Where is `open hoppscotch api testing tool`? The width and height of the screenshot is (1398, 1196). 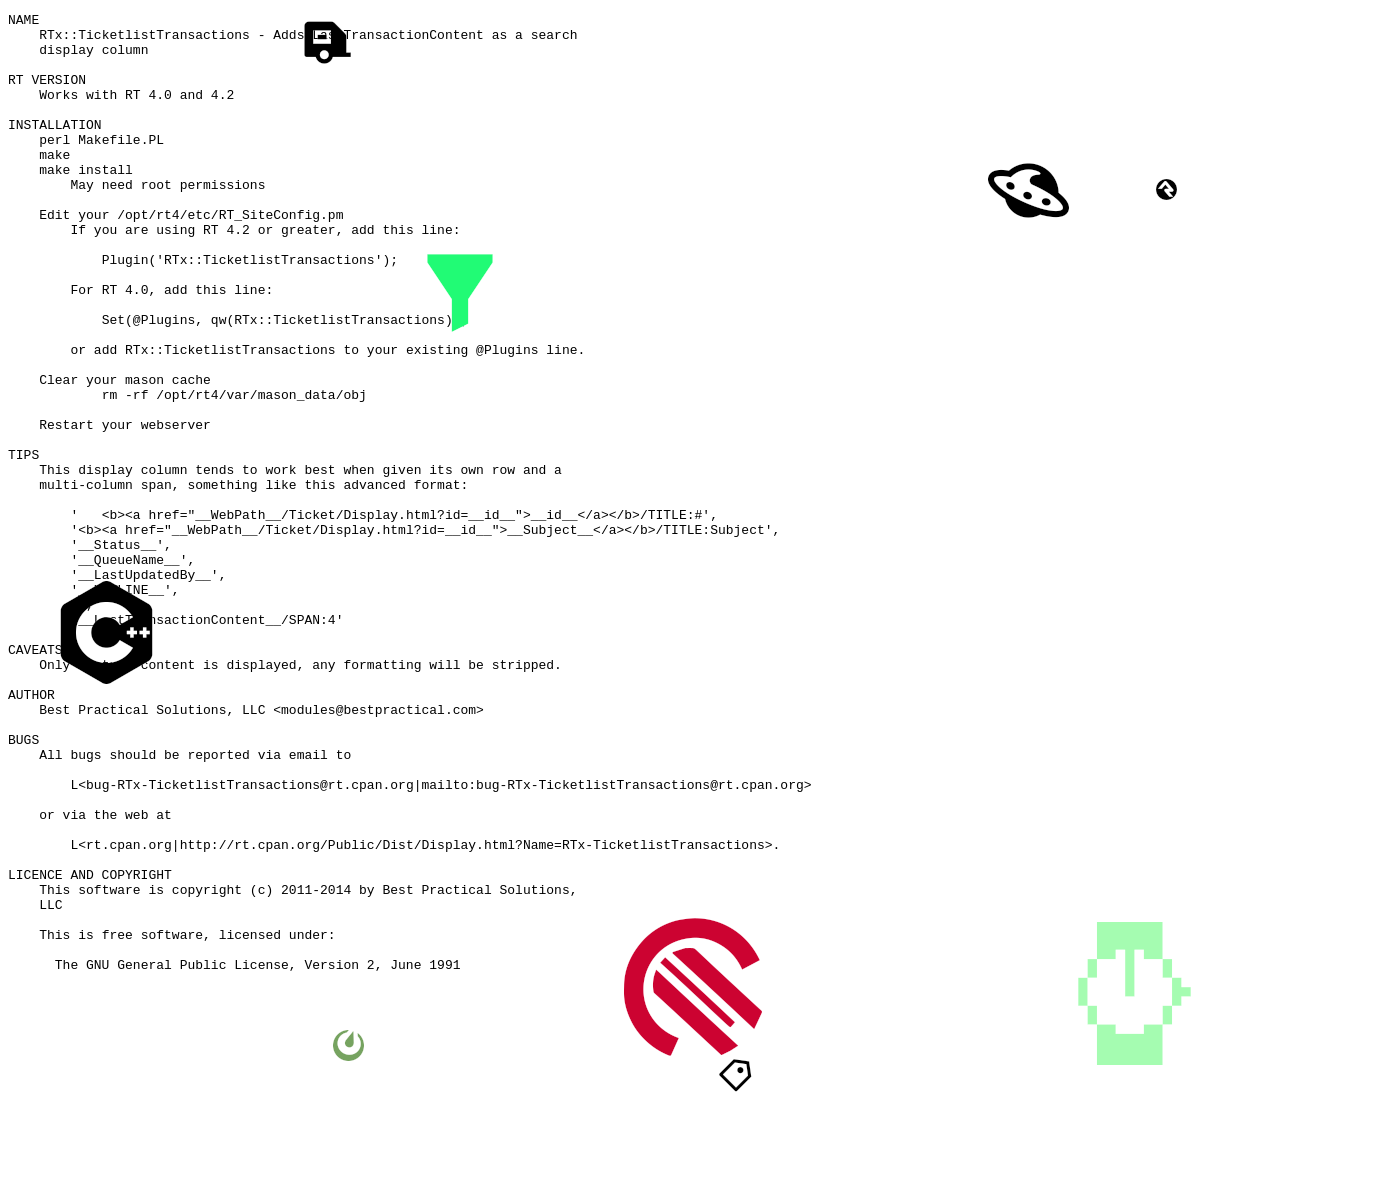 open hoppscotch api testing tool is located at coordinates (1028, 190).